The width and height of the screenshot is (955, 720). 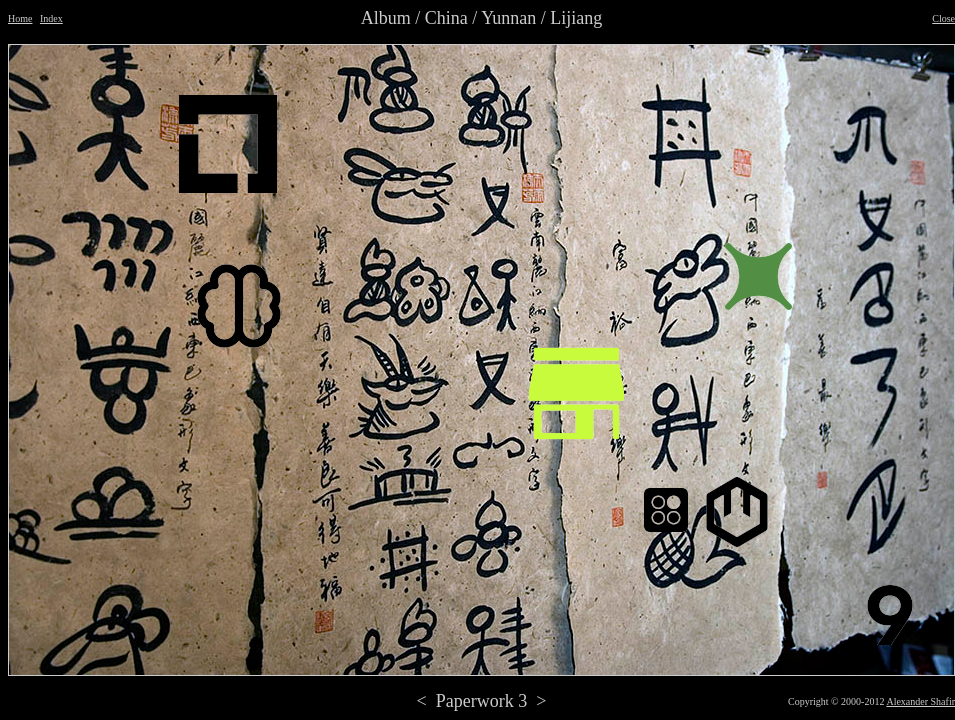 What do you see at coordinates (666, 510) in the screenshot?
I see `open the payback rewards app` at bounding box center [666, 510].